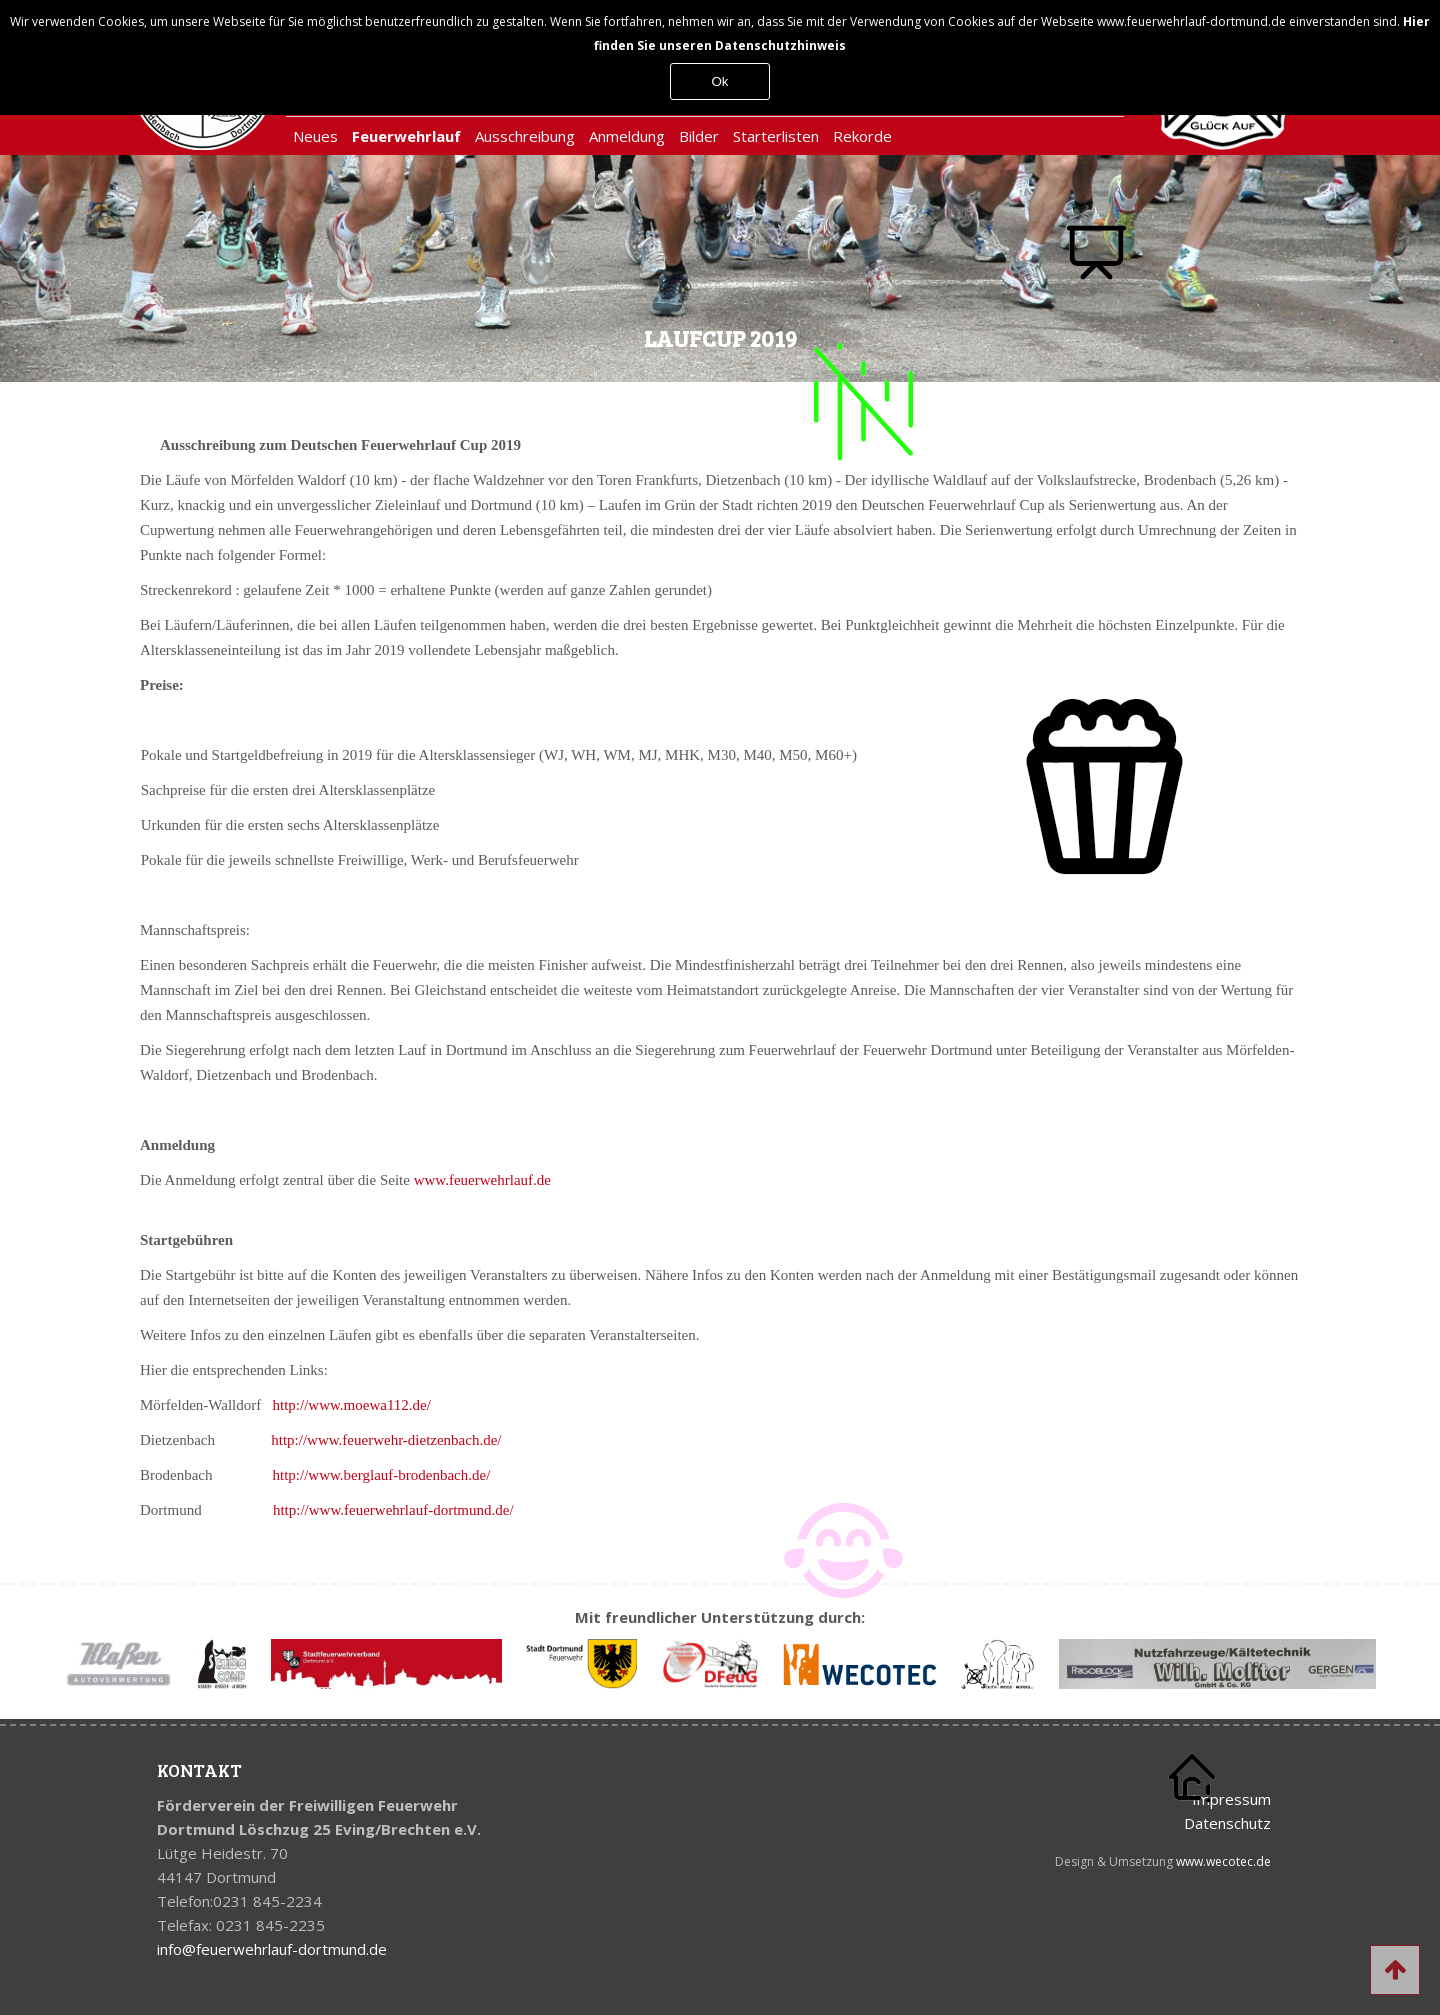  Describe the element at coordinates (863, 401) in the screenshot. I see `mute or disable audio input` at that location.